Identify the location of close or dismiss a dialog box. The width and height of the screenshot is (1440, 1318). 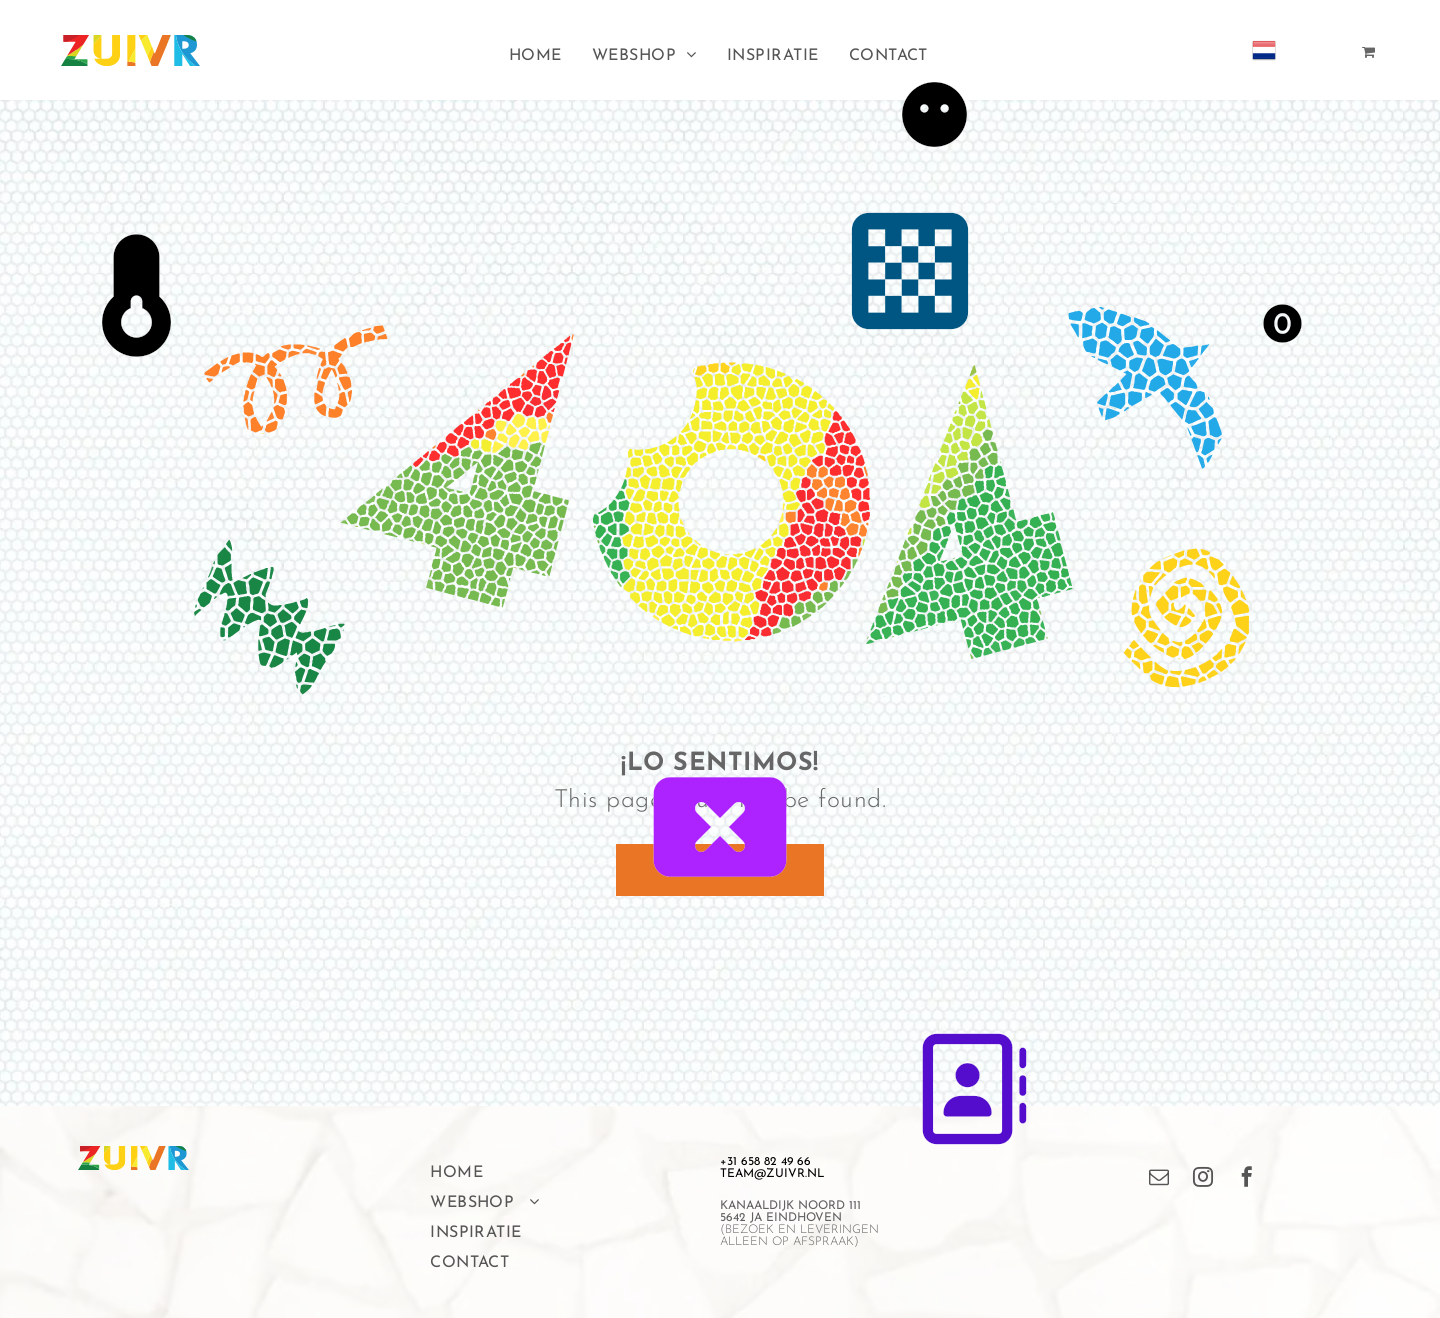
(720, 827).